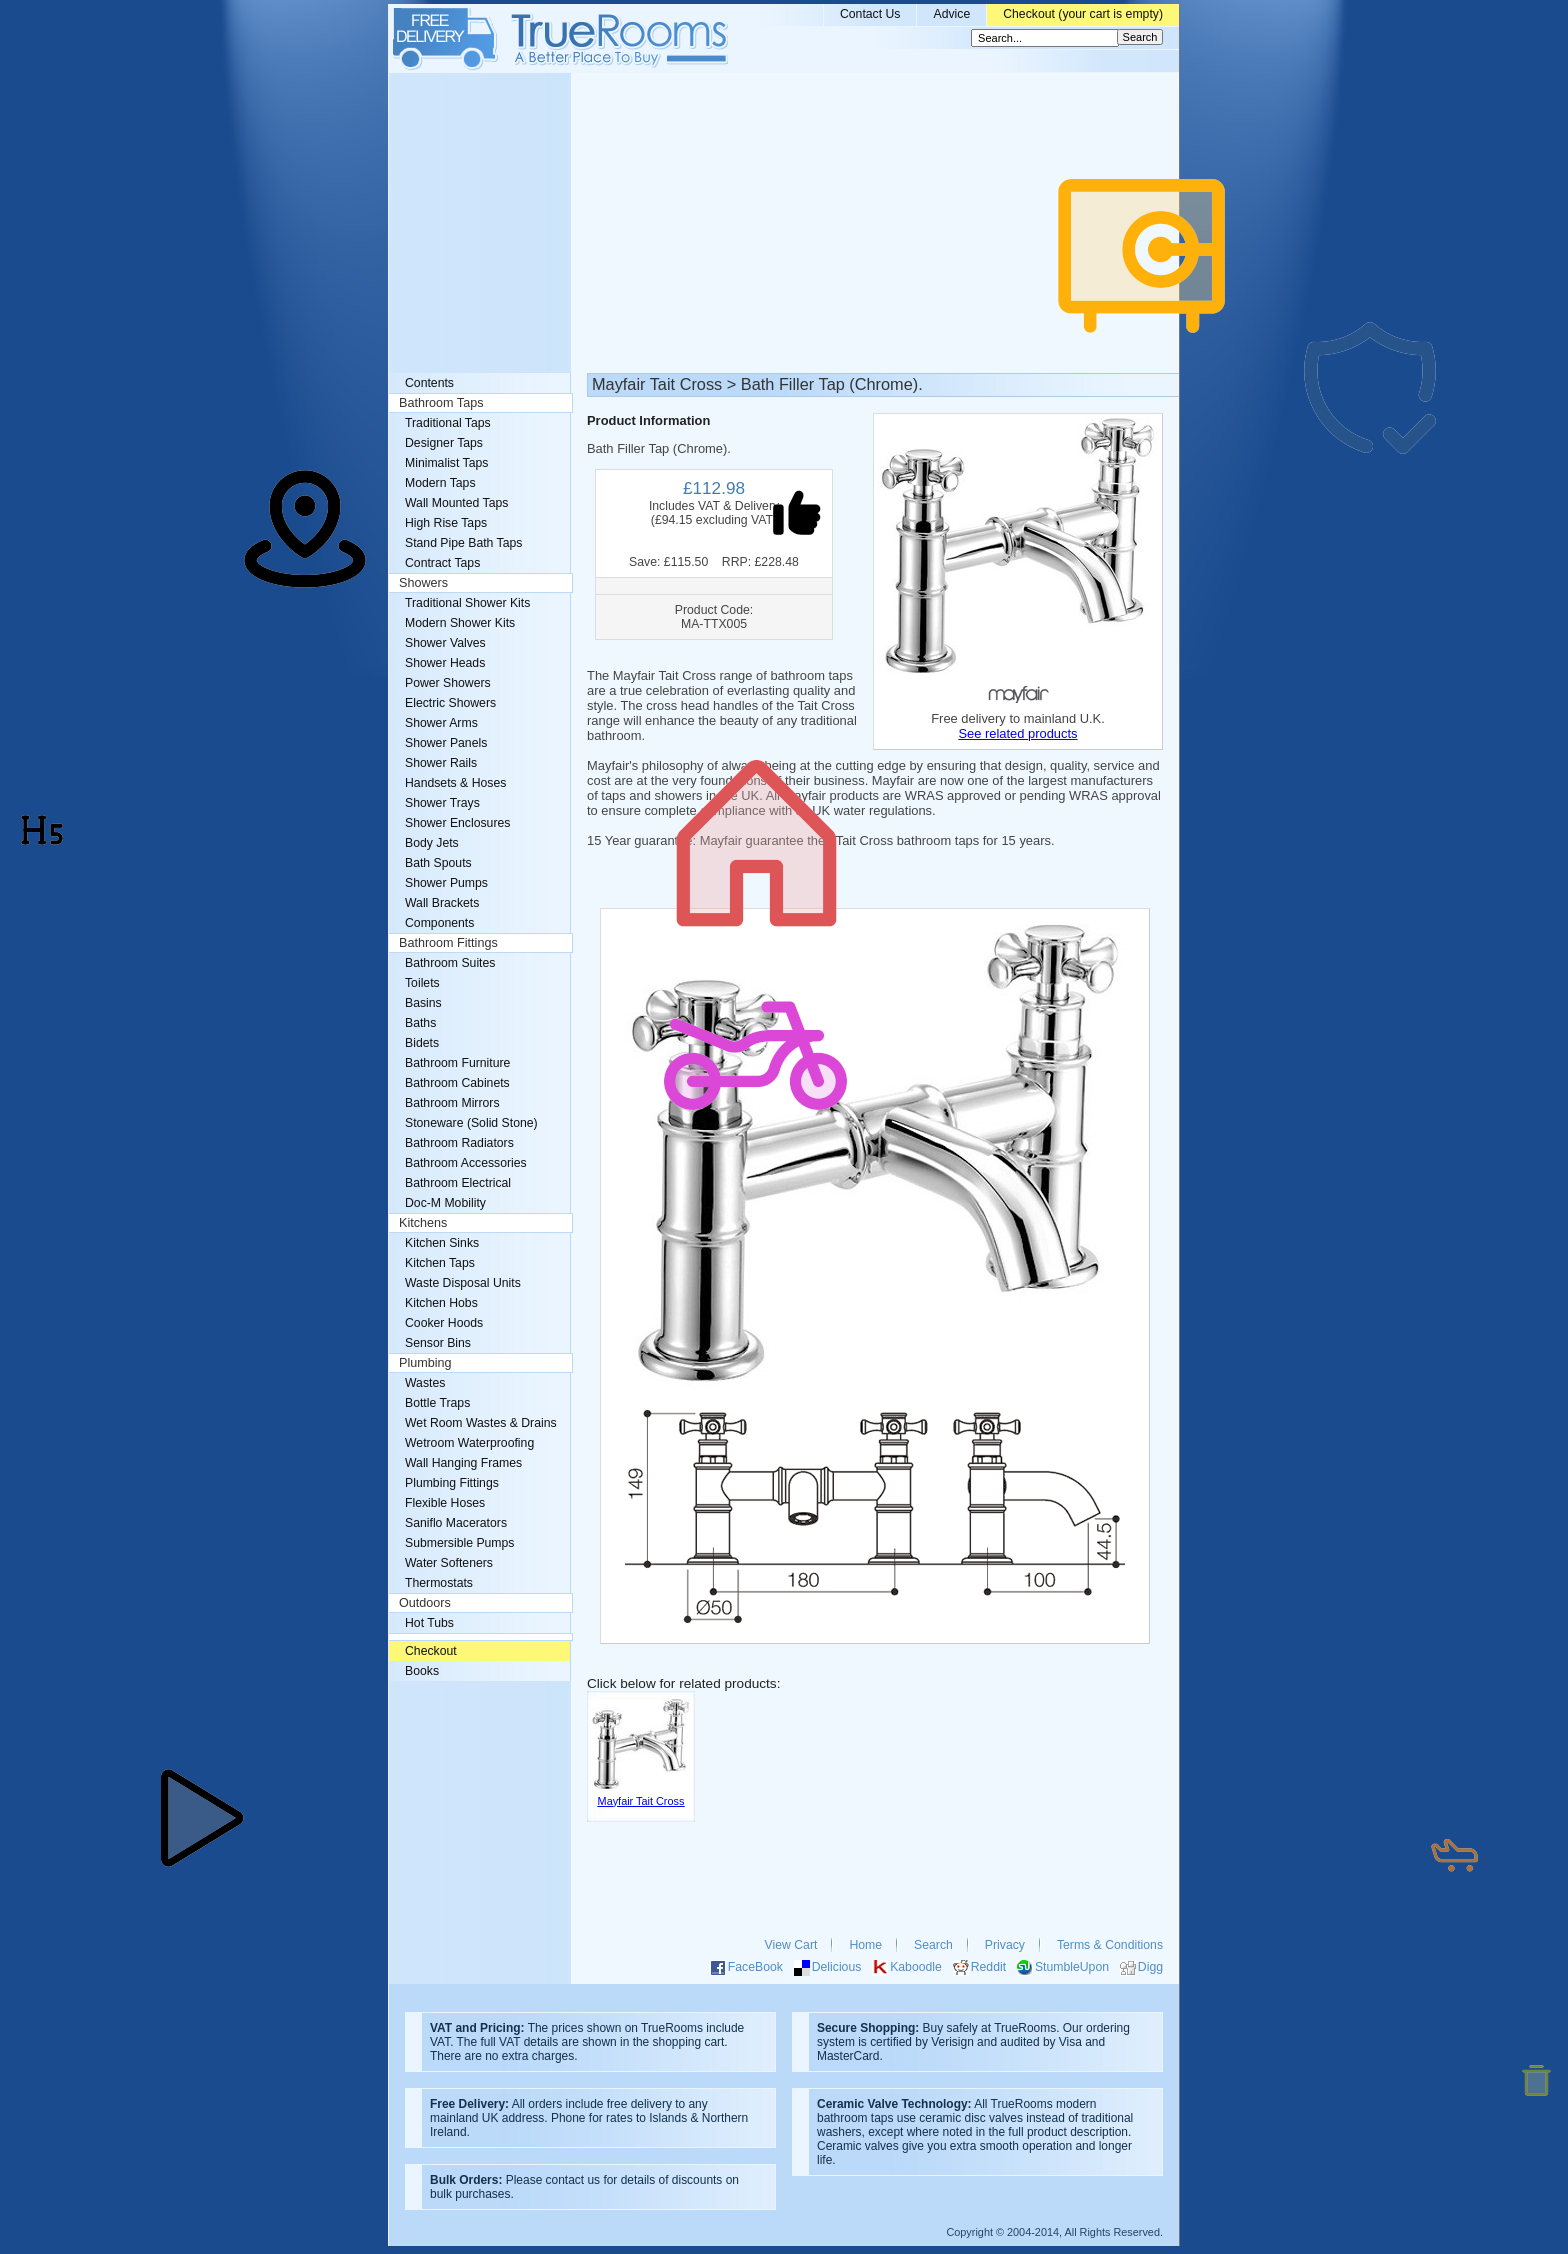 The width and height of the screenshot is (1568, 2254). What do you see at coordinates (797, 513) in the screenshot?
I see `like or upvote content` at bounding box center [797, 513].